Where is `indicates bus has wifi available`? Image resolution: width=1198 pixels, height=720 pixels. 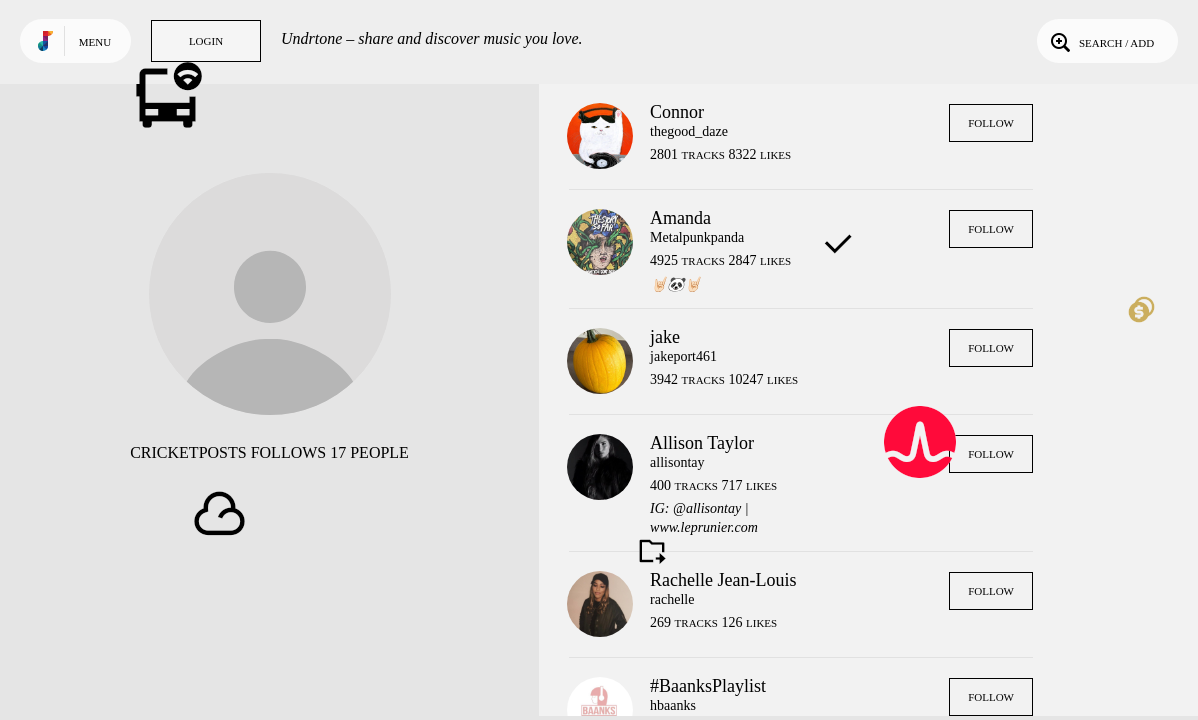
indicates bus has wifi available is located at coordinates (167, 96).